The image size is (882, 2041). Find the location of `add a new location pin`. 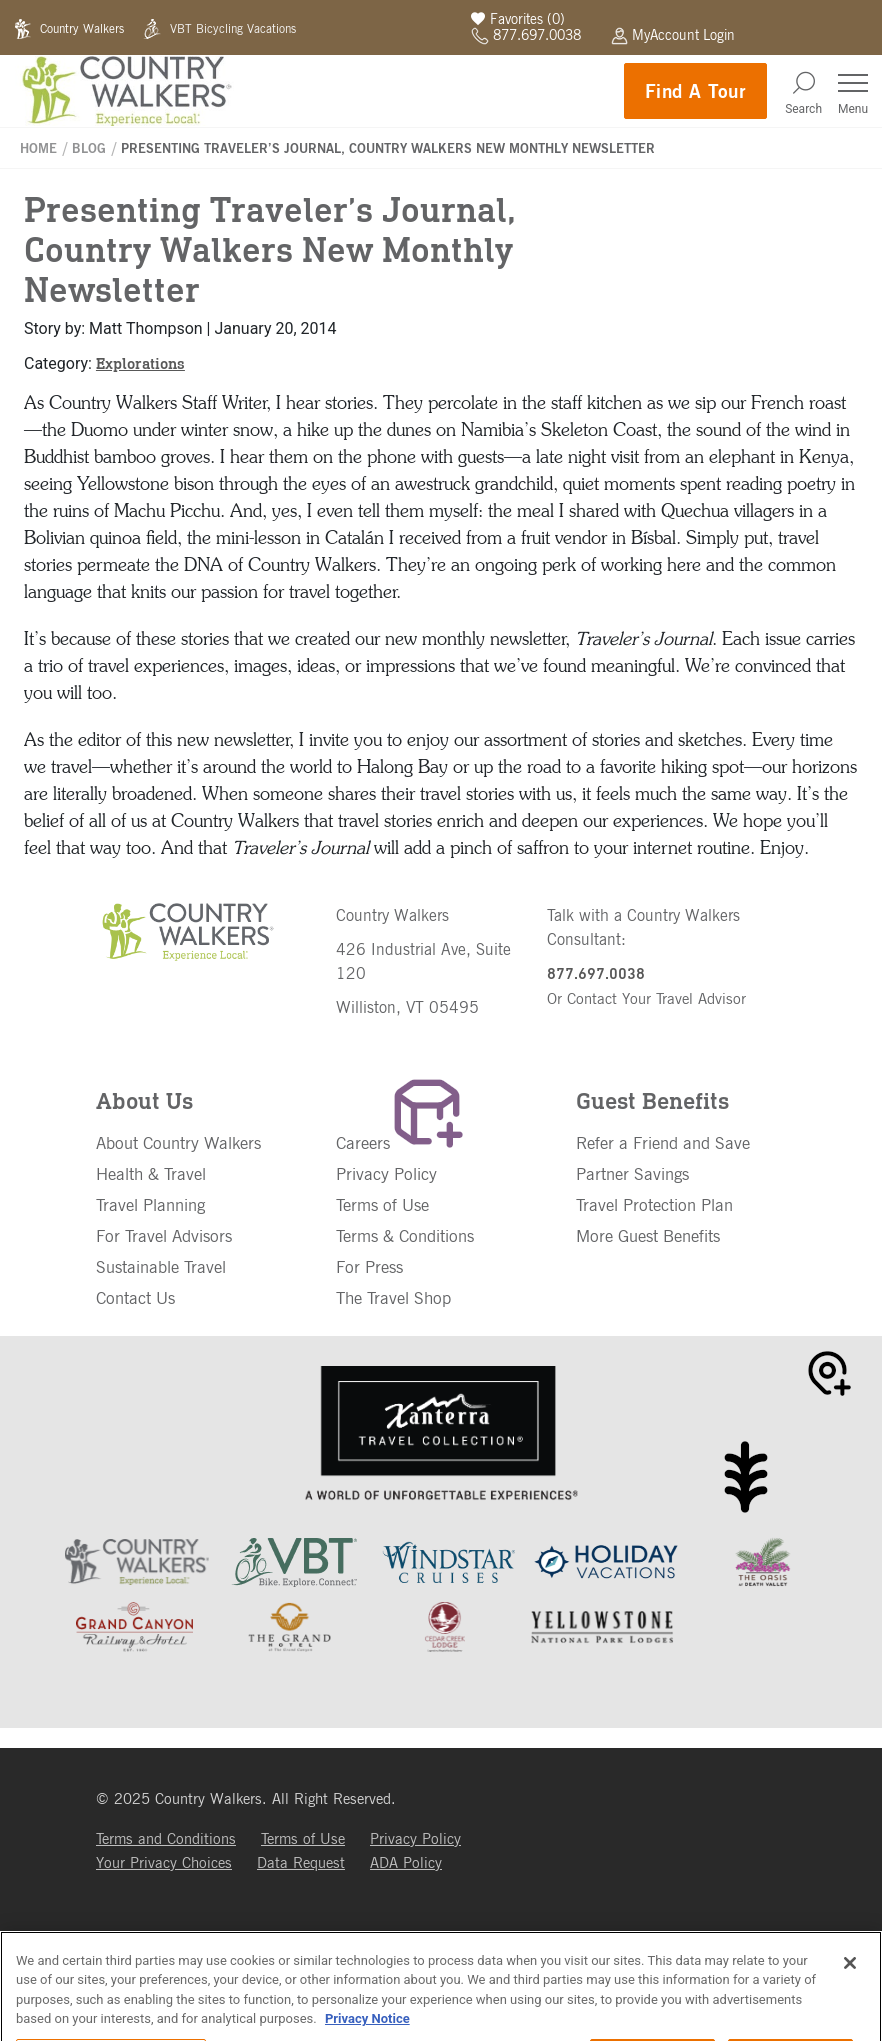

add a new location pin is located at coordinates (827, 1372).